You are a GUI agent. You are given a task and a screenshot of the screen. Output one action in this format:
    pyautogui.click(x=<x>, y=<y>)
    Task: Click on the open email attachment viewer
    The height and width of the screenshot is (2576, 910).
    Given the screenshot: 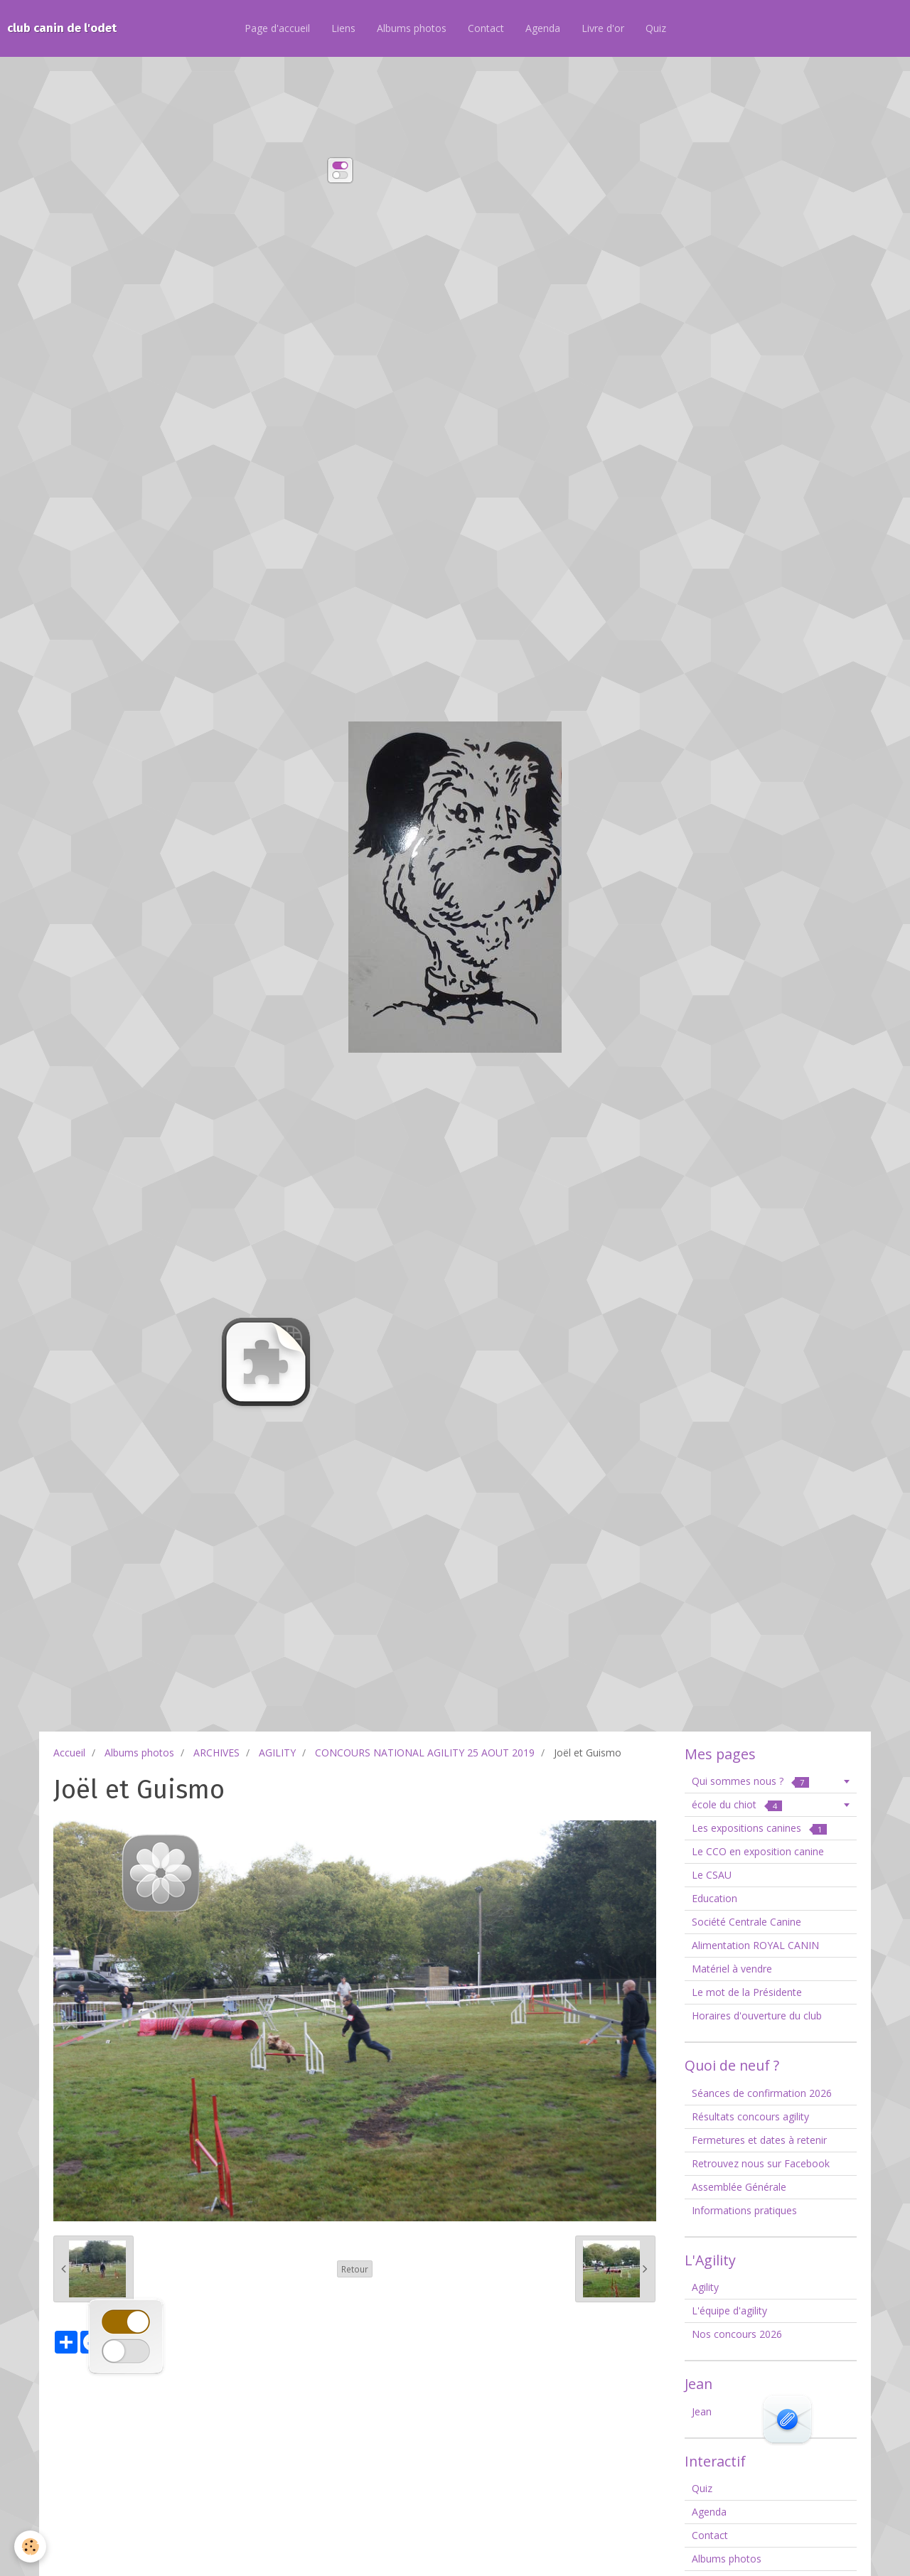 What is the action you would take?
    pyautogui.click(x=787, y=2419)
    